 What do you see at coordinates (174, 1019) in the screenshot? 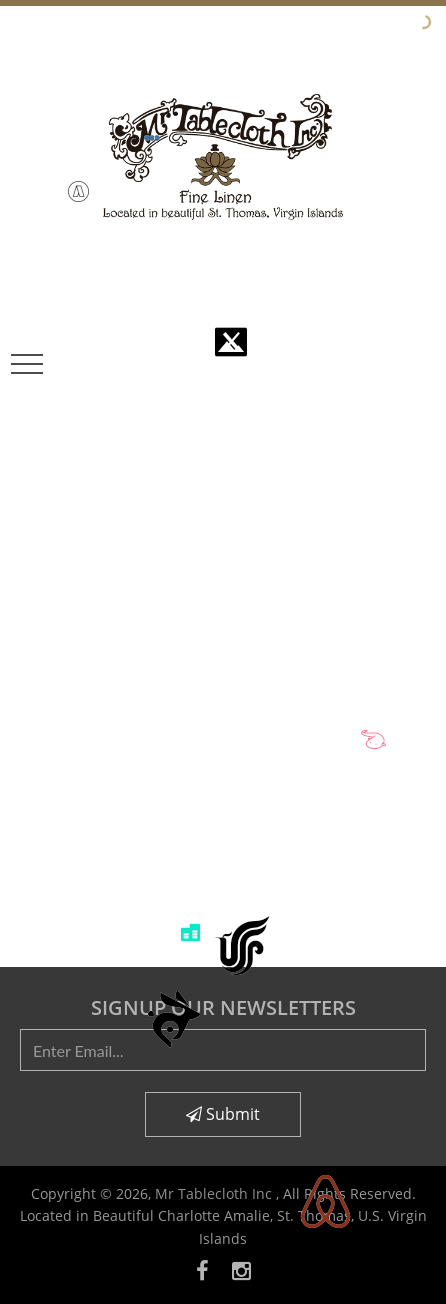
I see `bunny.net logo` at bounding box center [174, 1019].